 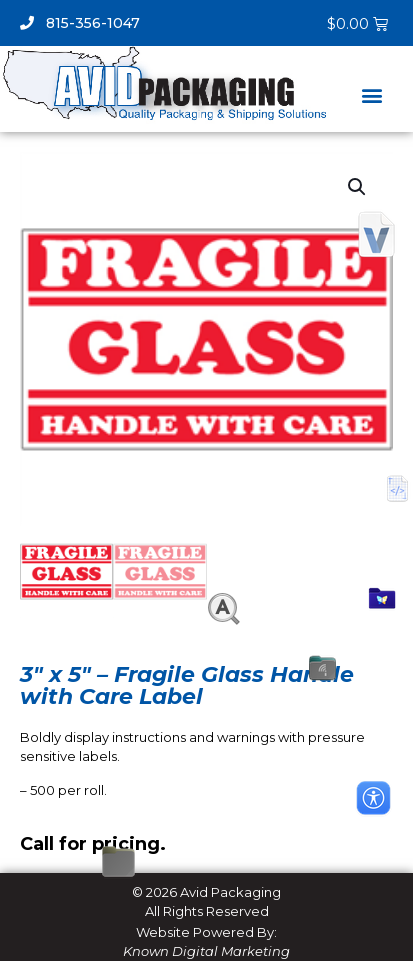 What do you see at coordinates (397, 488) in the screenshot?
I see `twig template file type indicator` at bounding box center [397, 488].